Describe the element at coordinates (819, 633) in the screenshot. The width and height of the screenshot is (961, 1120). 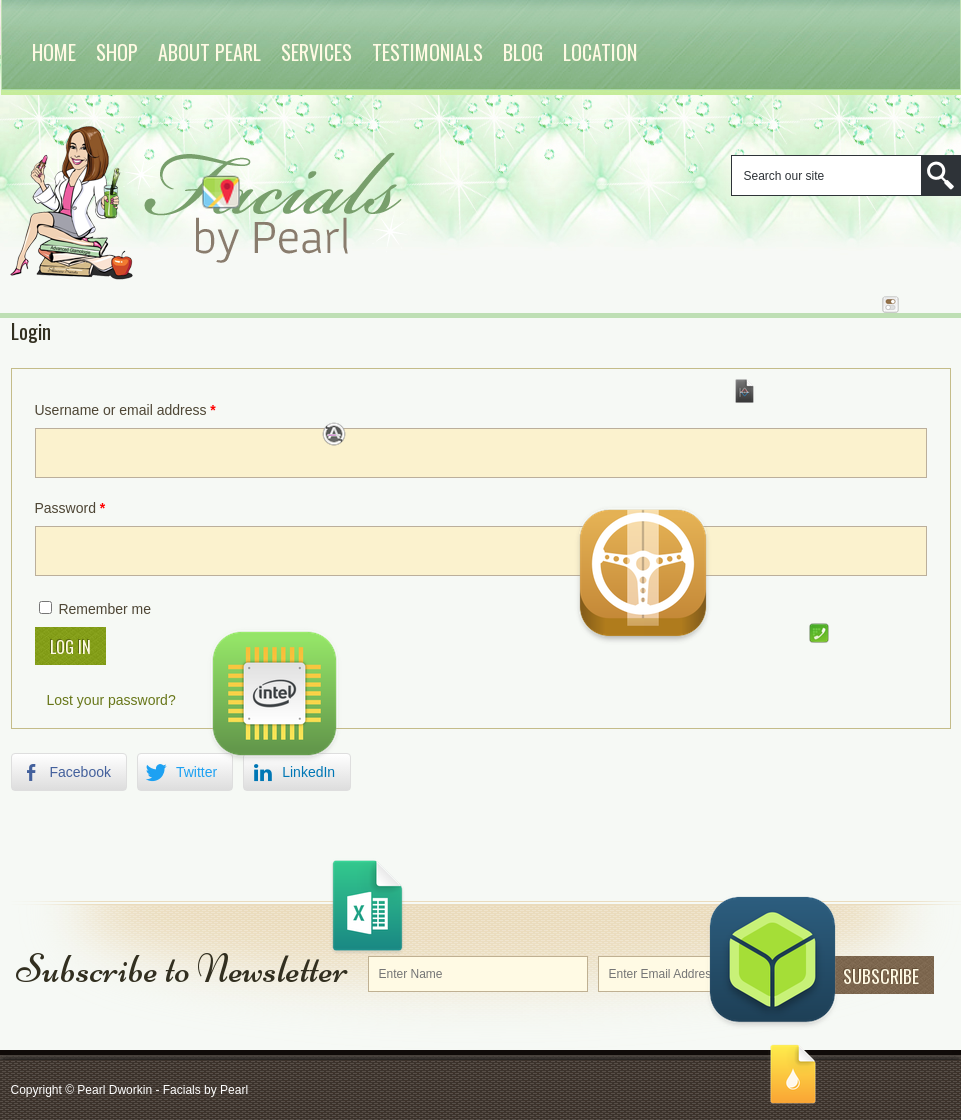
I see `open the phone calls app` at that location.